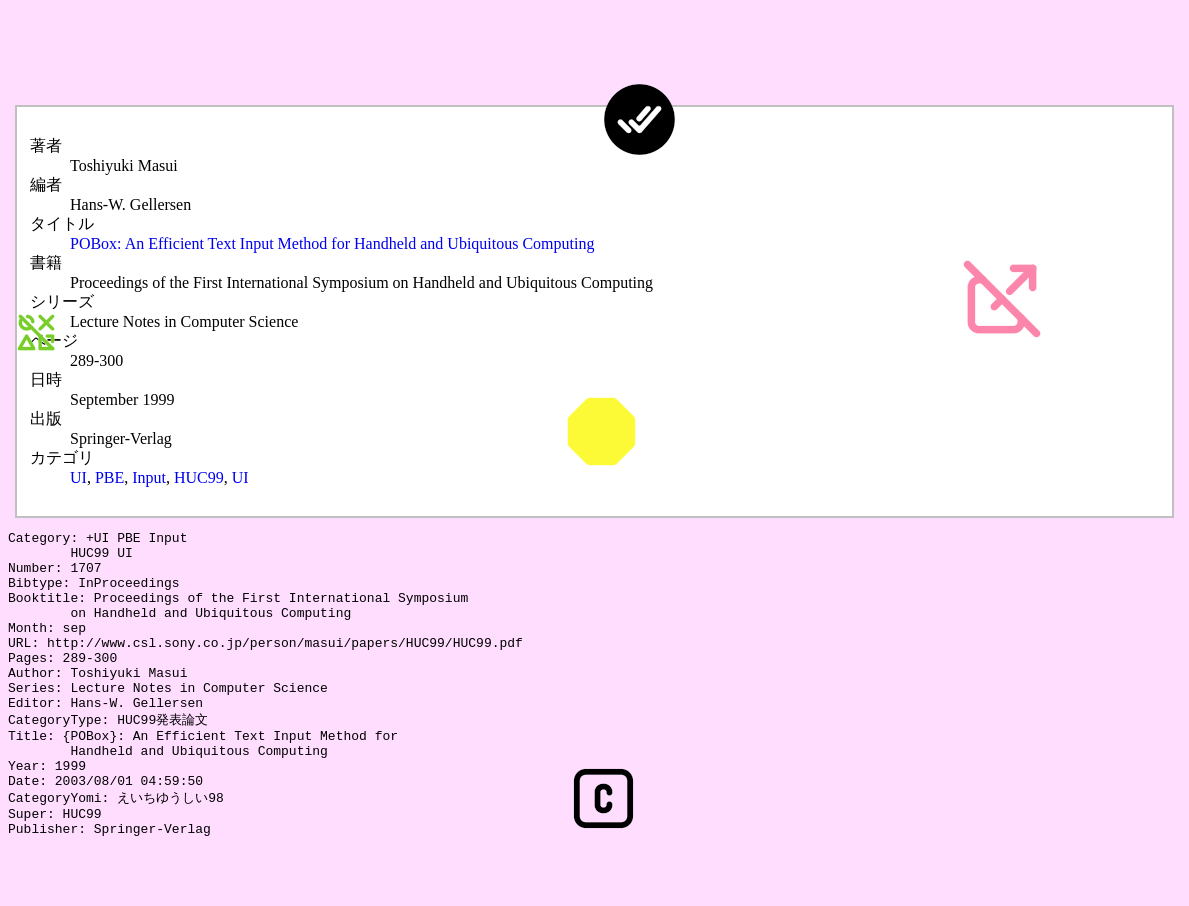 The width and height of the screenshot is (1189, 906). I want to click on disable icon display, so click(36, 332).